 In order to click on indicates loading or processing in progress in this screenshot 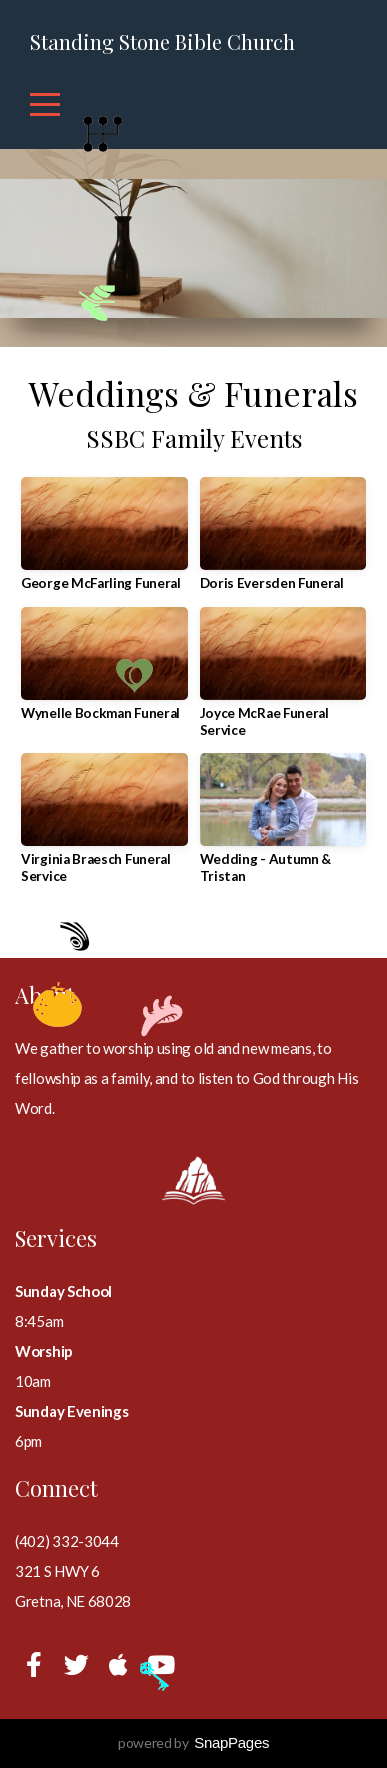, I will do `click(74, 936)`.